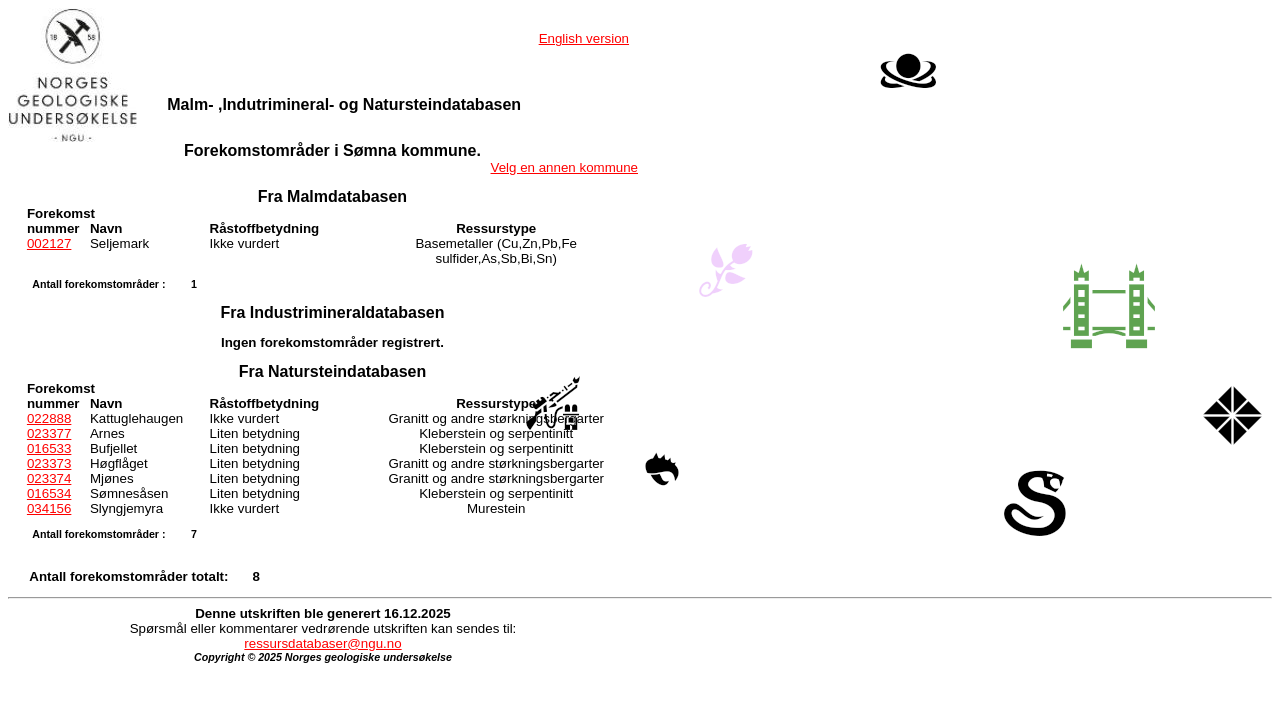 The height and width of the screenshot is (720, 1280). Describe the element at coordinates (908, 72) in the screenshot. I see `represents a planet or celestial body in a space game` at that location.